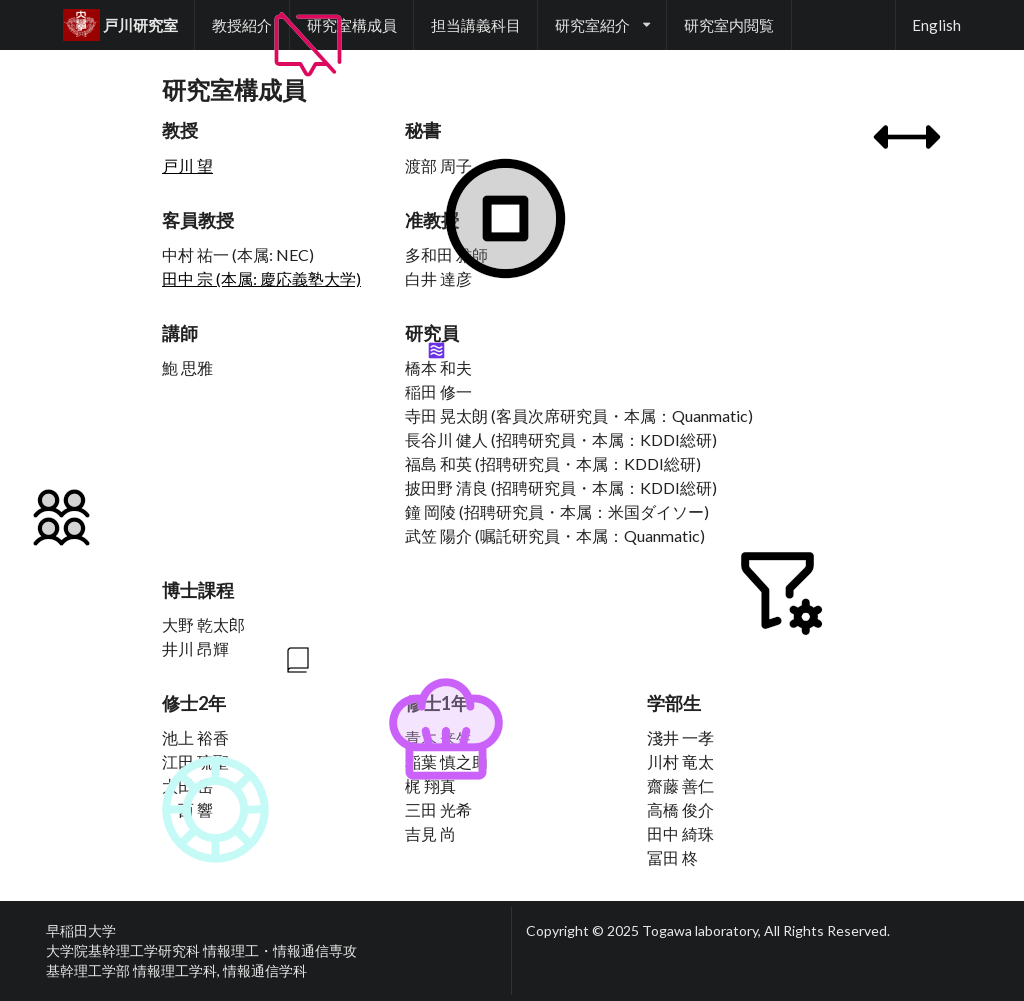 This screenshot has width=1024, height=1001. Describe the element at coordinates (298, 660) in the screenshot. I see `open a book or reading view` at that location.